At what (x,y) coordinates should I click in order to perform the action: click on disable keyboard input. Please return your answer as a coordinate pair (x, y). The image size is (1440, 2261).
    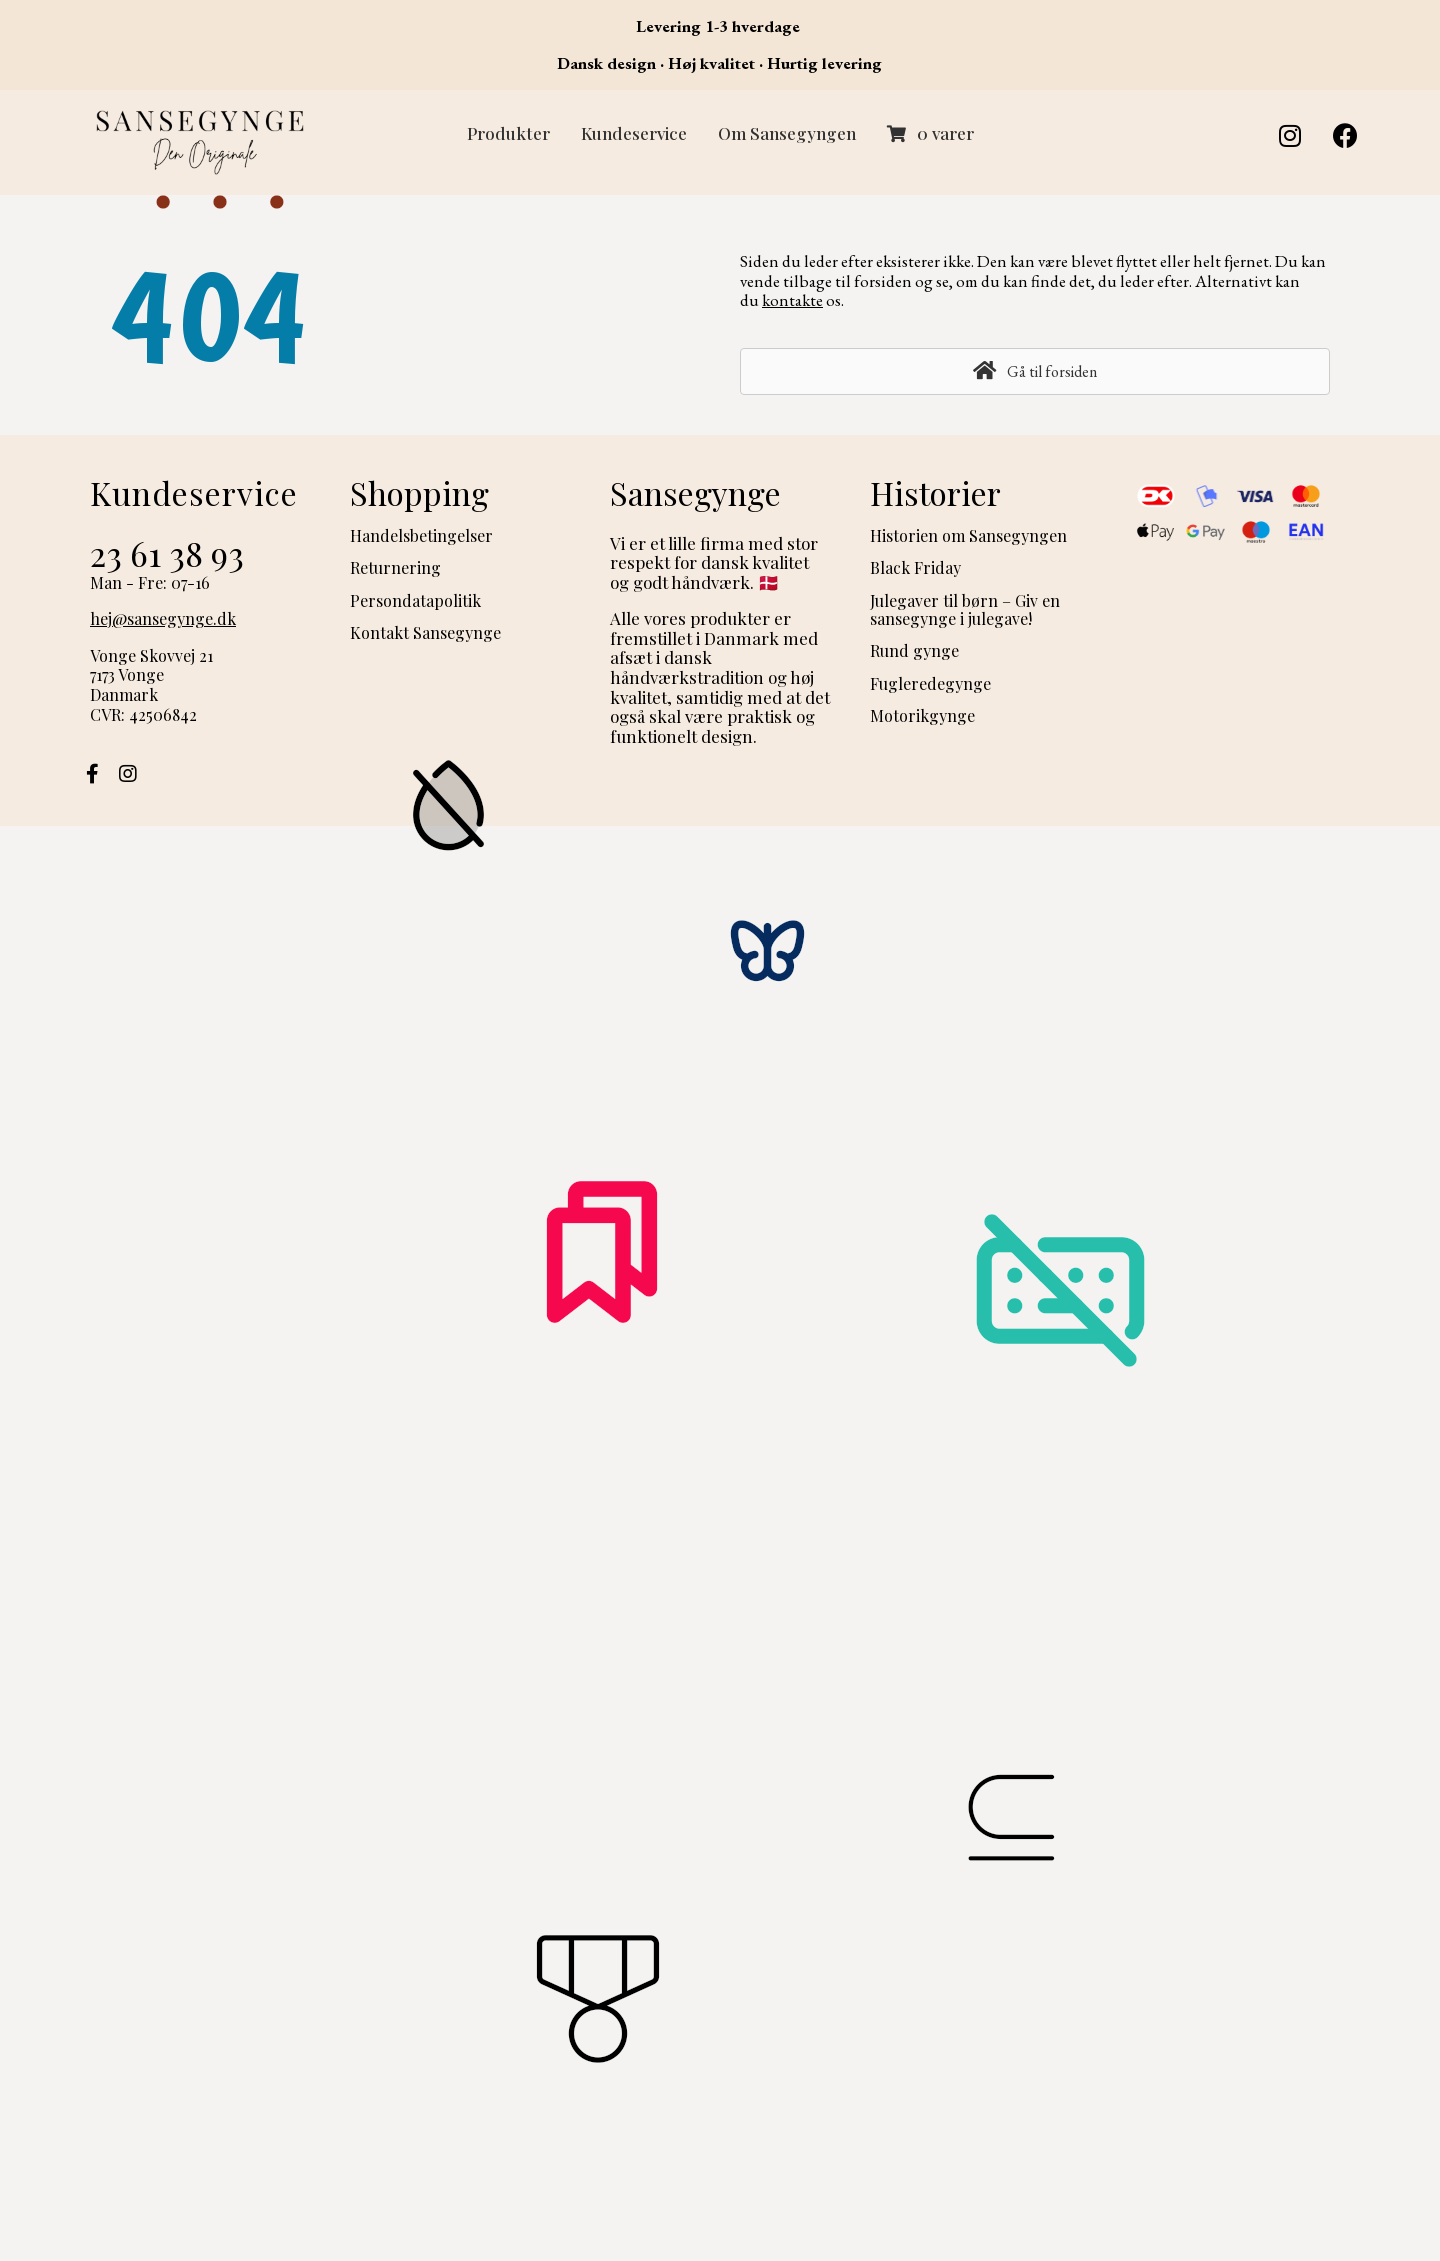
    Looking at the image, I should click on (1060, 1290).